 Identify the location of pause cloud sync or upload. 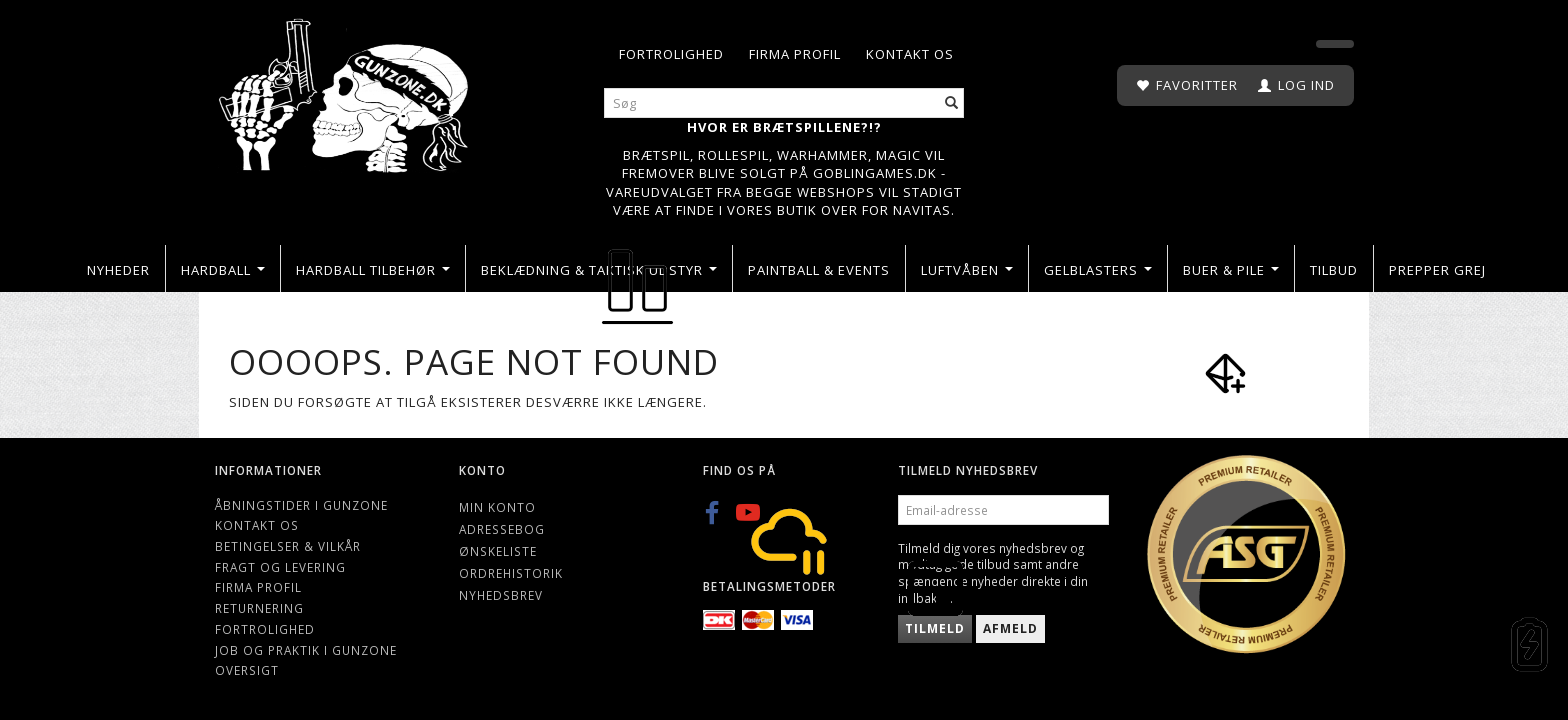
(789, 536).